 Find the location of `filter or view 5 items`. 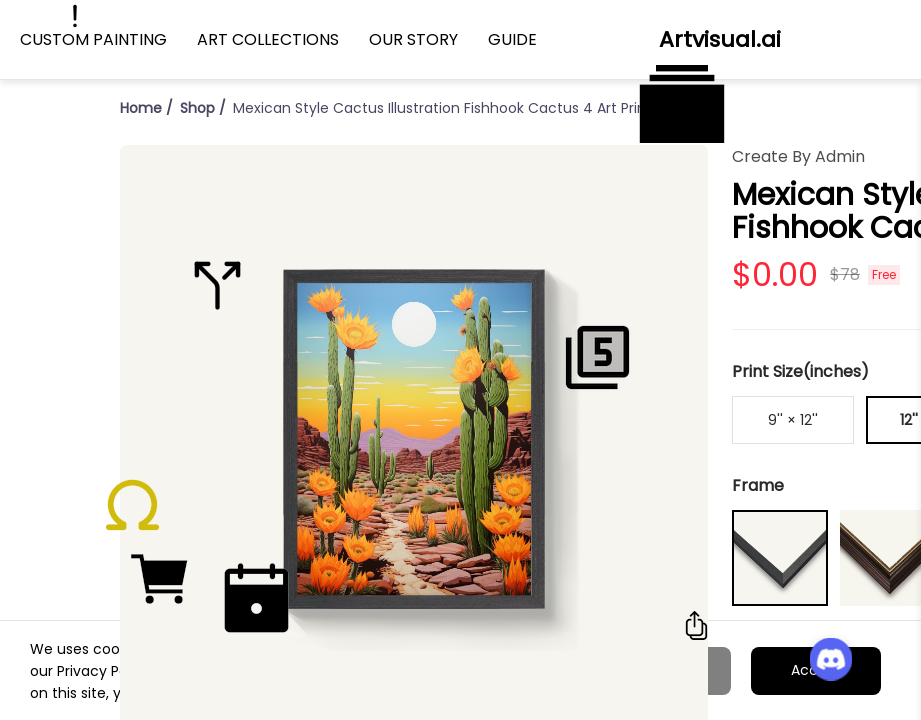

filter or view 5 items is located at coordinates (597, 357).